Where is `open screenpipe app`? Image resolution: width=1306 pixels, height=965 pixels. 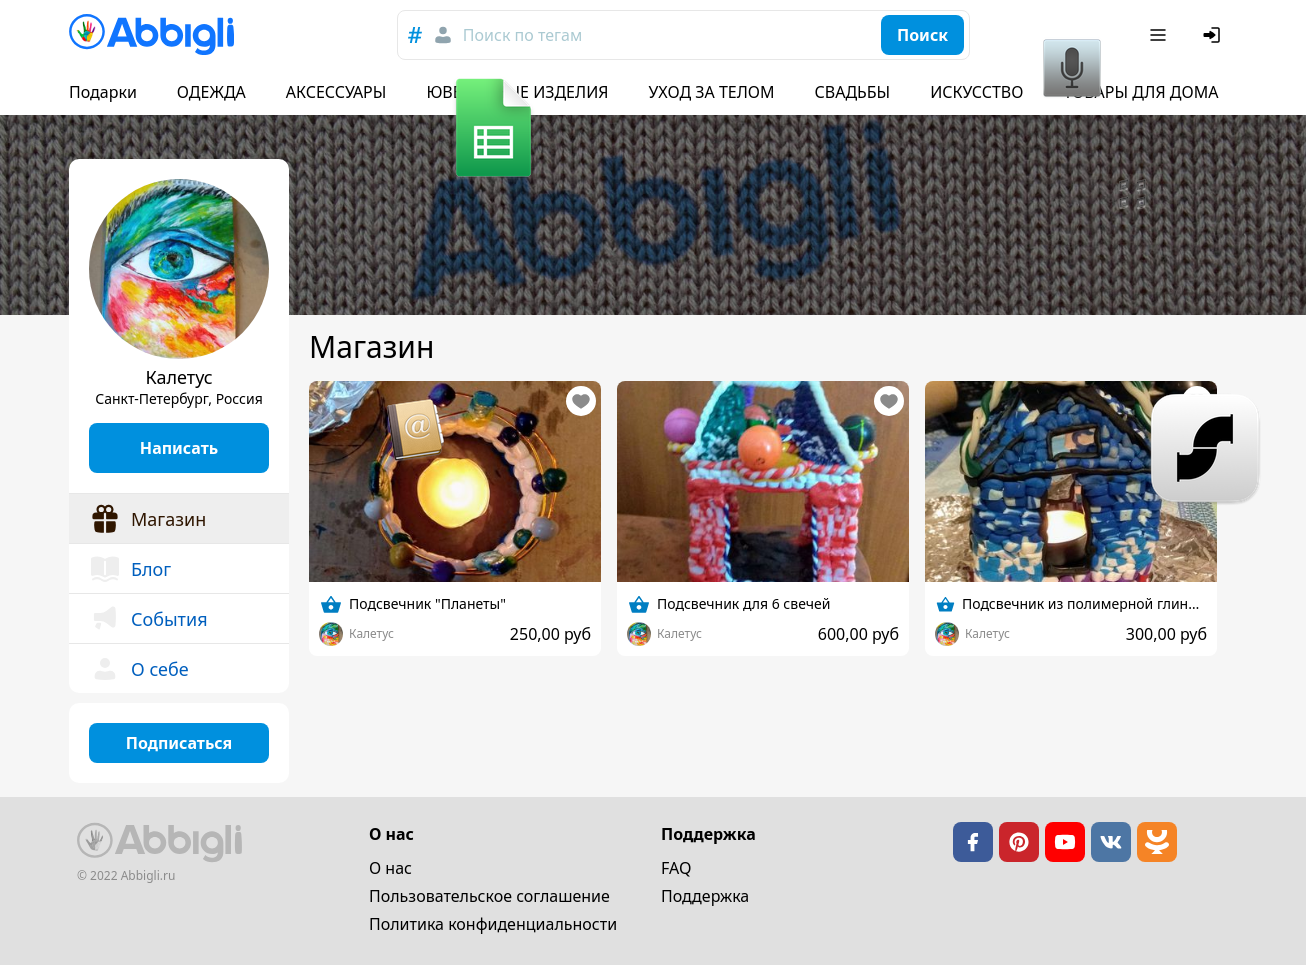
open screenpipe app is located at coordinates (1205, 448).